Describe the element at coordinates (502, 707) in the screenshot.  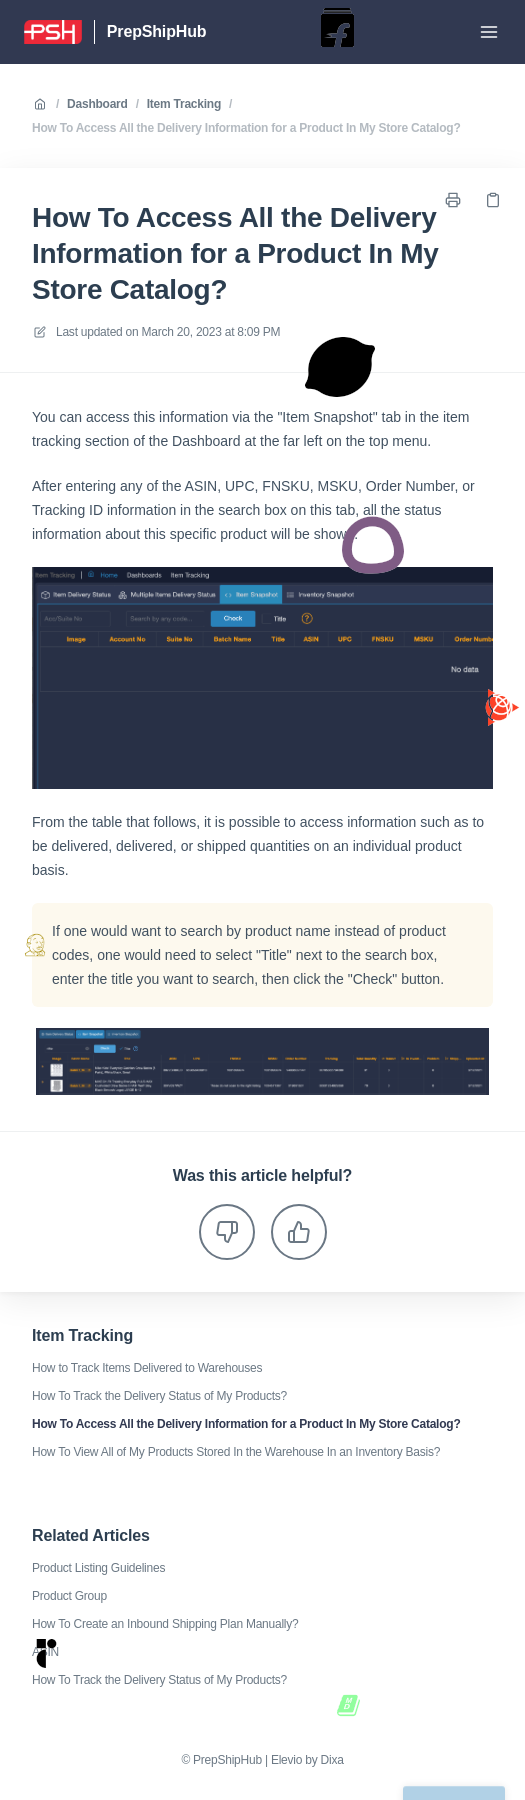
I see `trimble company logo` at that location.